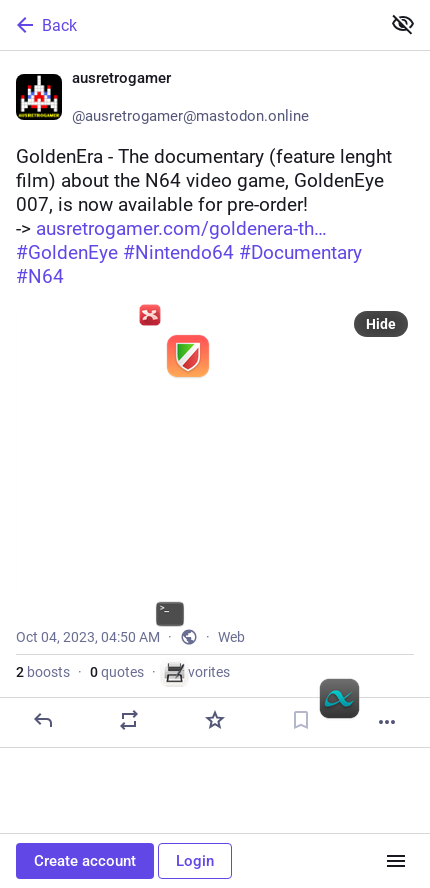 The height and width of the screenshot is (888, 430). What do you see at coordinates (188, 356) in the screenshot?
I see `open firewall configuration settings` at bounding box center [188, 356].